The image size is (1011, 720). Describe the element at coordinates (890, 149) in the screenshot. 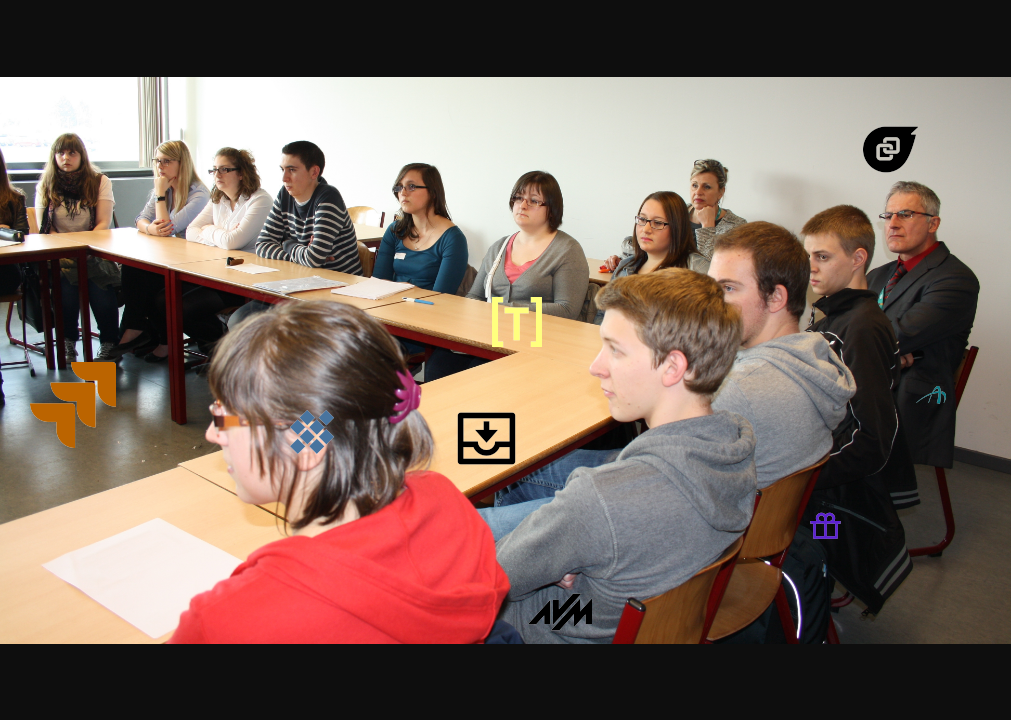

I see `linkfire logo` at that location.